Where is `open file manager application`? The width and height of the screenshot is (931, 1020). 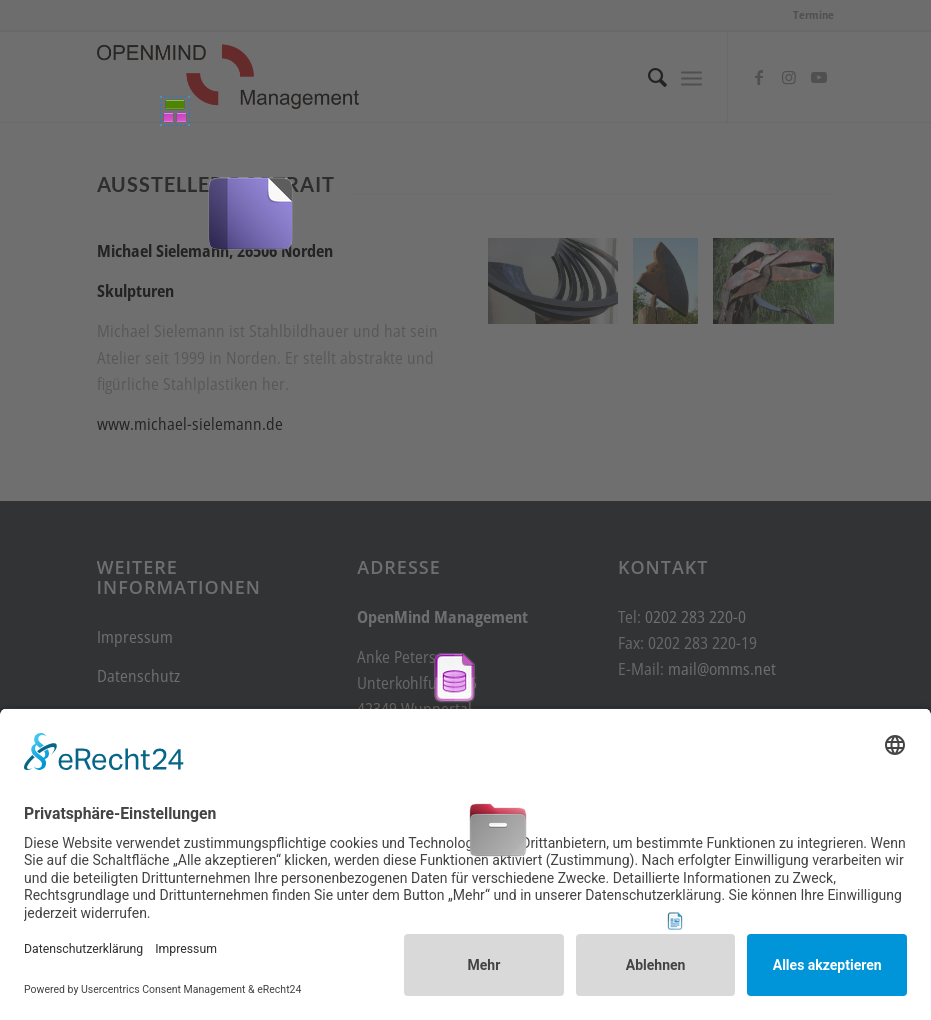
open file manager application is located at coordinates (498, 830).